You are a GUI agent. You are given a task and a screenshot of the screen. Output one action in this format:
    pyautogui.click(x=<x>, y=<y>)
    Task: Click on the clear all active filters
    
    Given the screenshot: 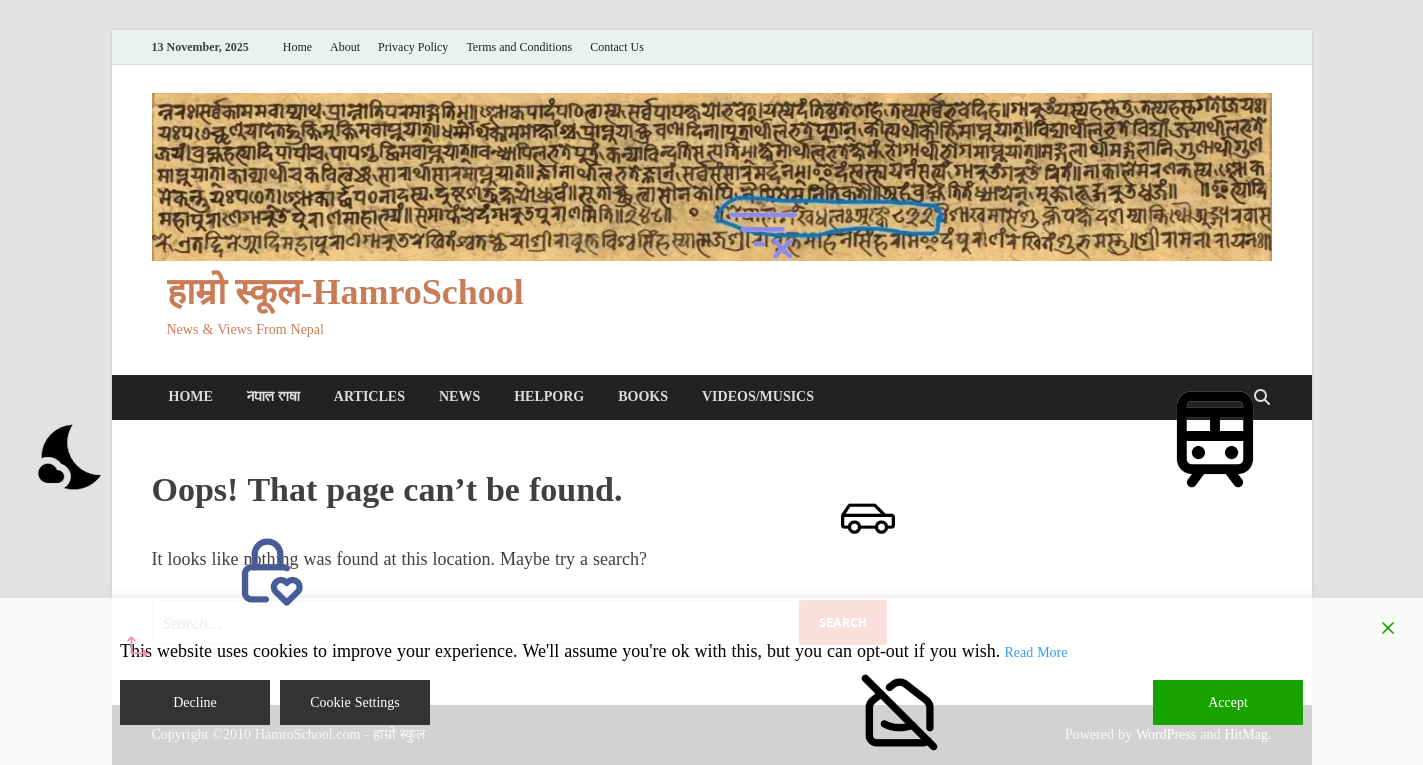 What is the action you would take?
    pyautogui.click(x=763, y=227)
    